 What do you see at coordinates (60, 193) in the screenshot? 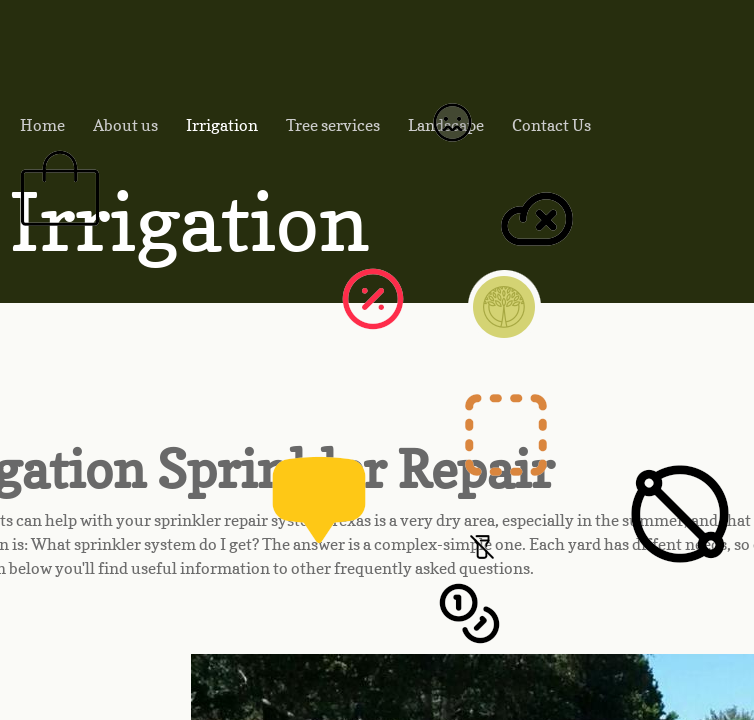
I see `view your shopping bag` at bounding box center [60, 193].